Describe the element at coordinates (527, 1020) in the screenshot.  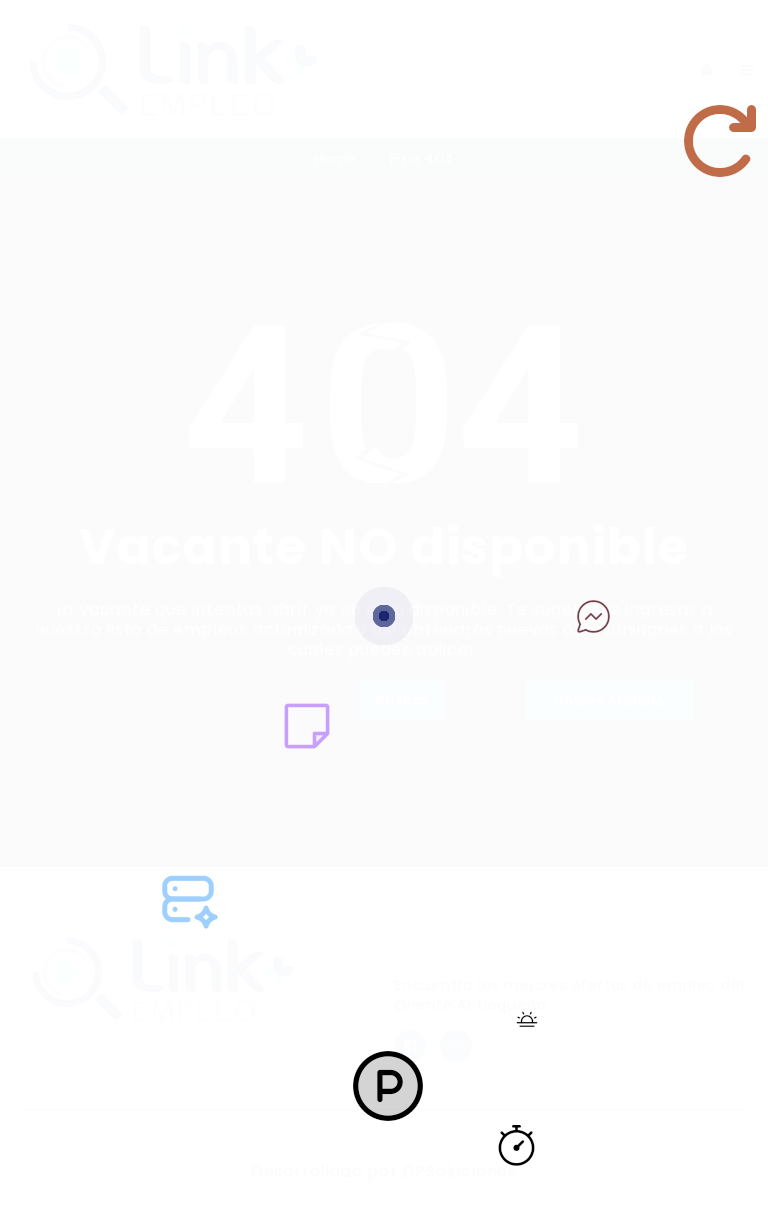
I see `toggle sunrise or sunset display mode` at that location.